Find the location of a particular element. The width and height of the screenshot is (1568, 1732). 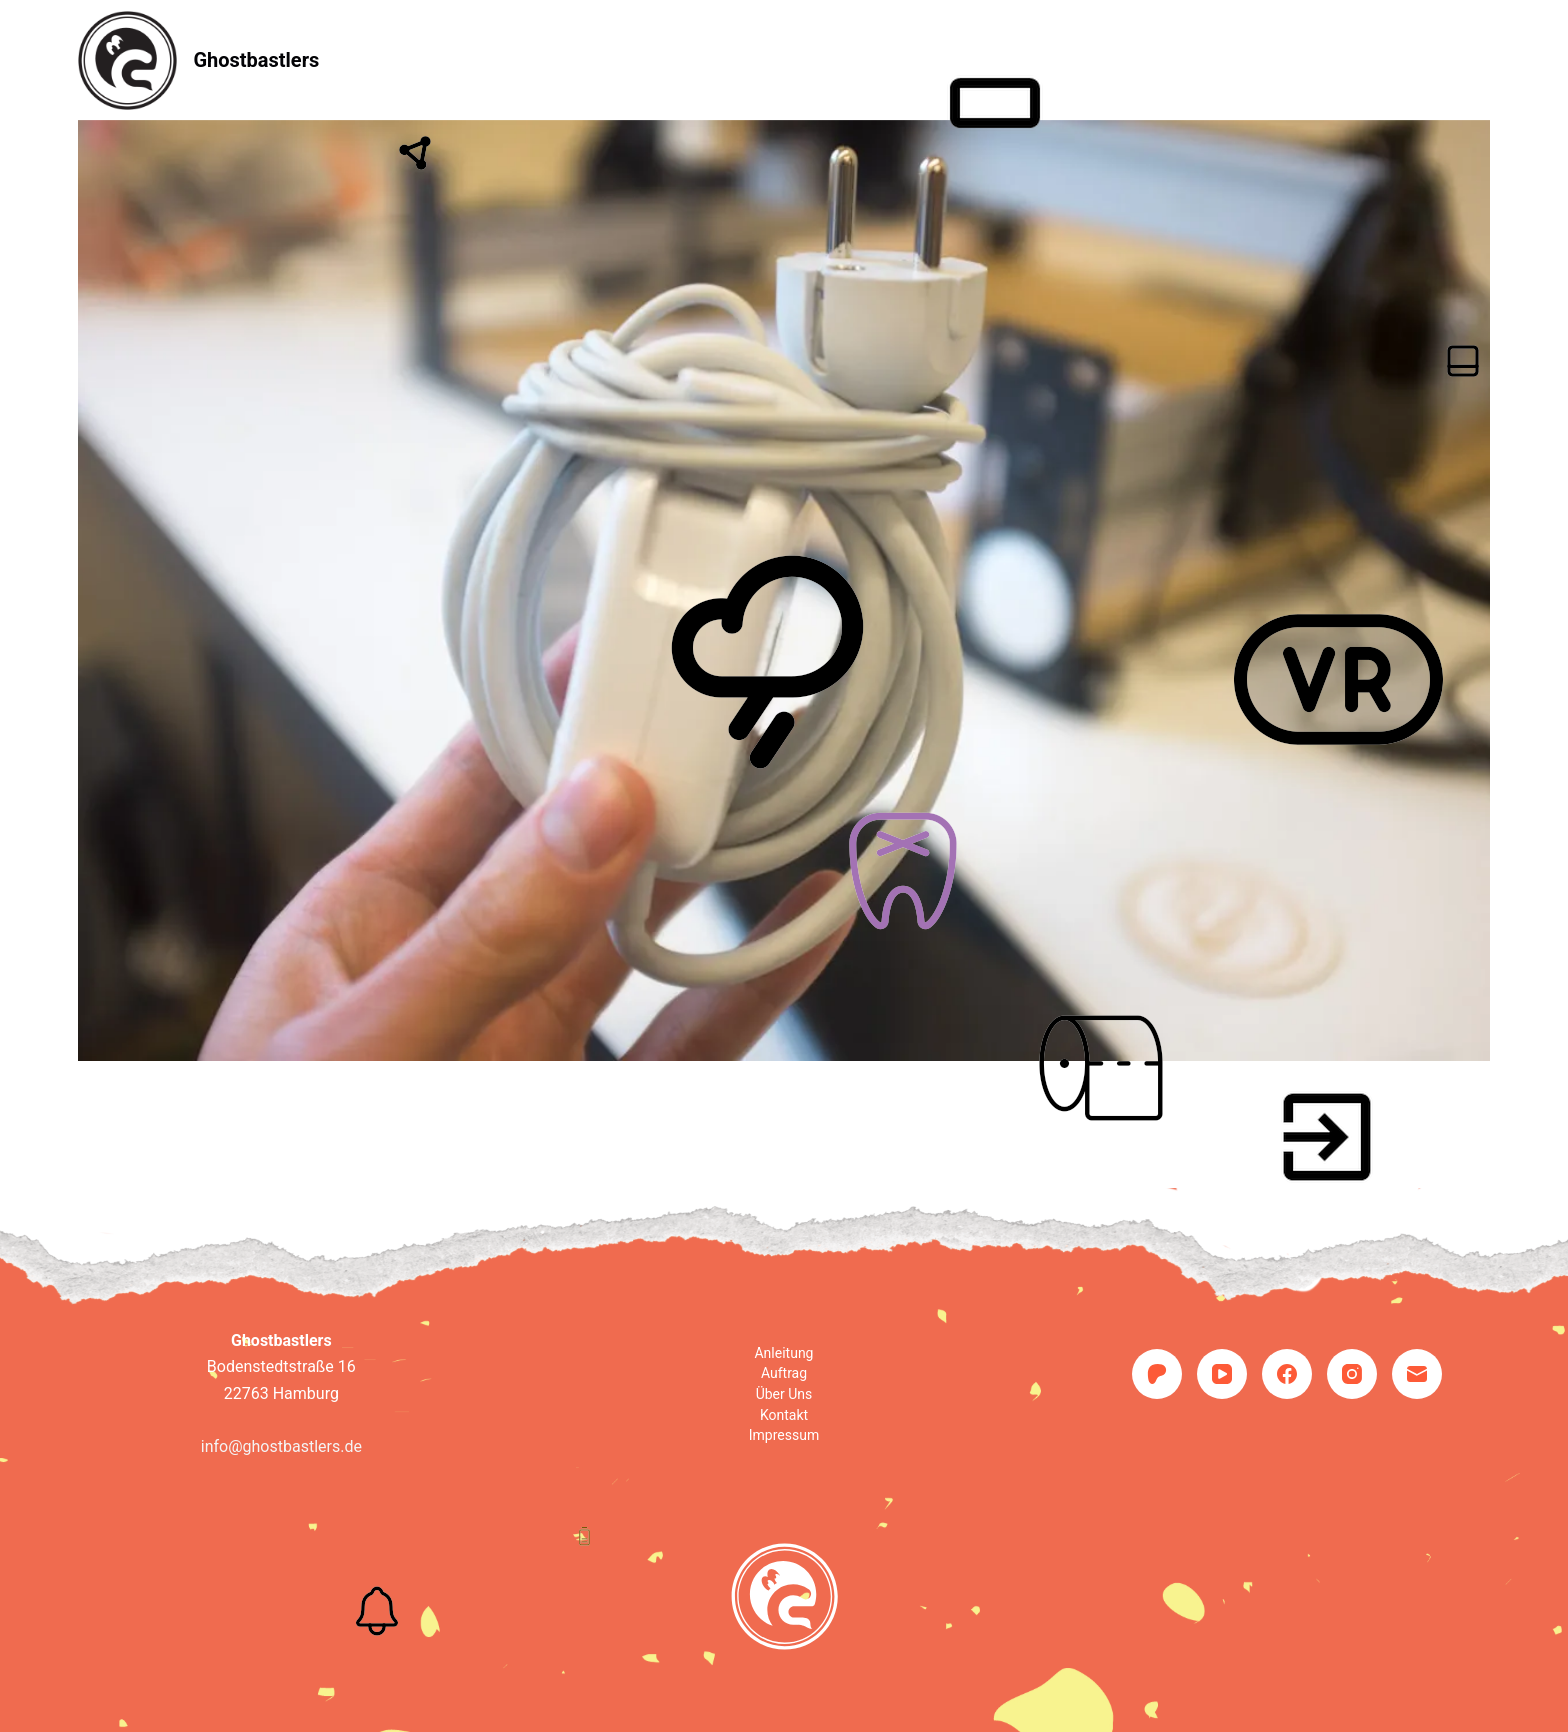

access virtual reality mode or settings is located at coordinates (1338, 679).